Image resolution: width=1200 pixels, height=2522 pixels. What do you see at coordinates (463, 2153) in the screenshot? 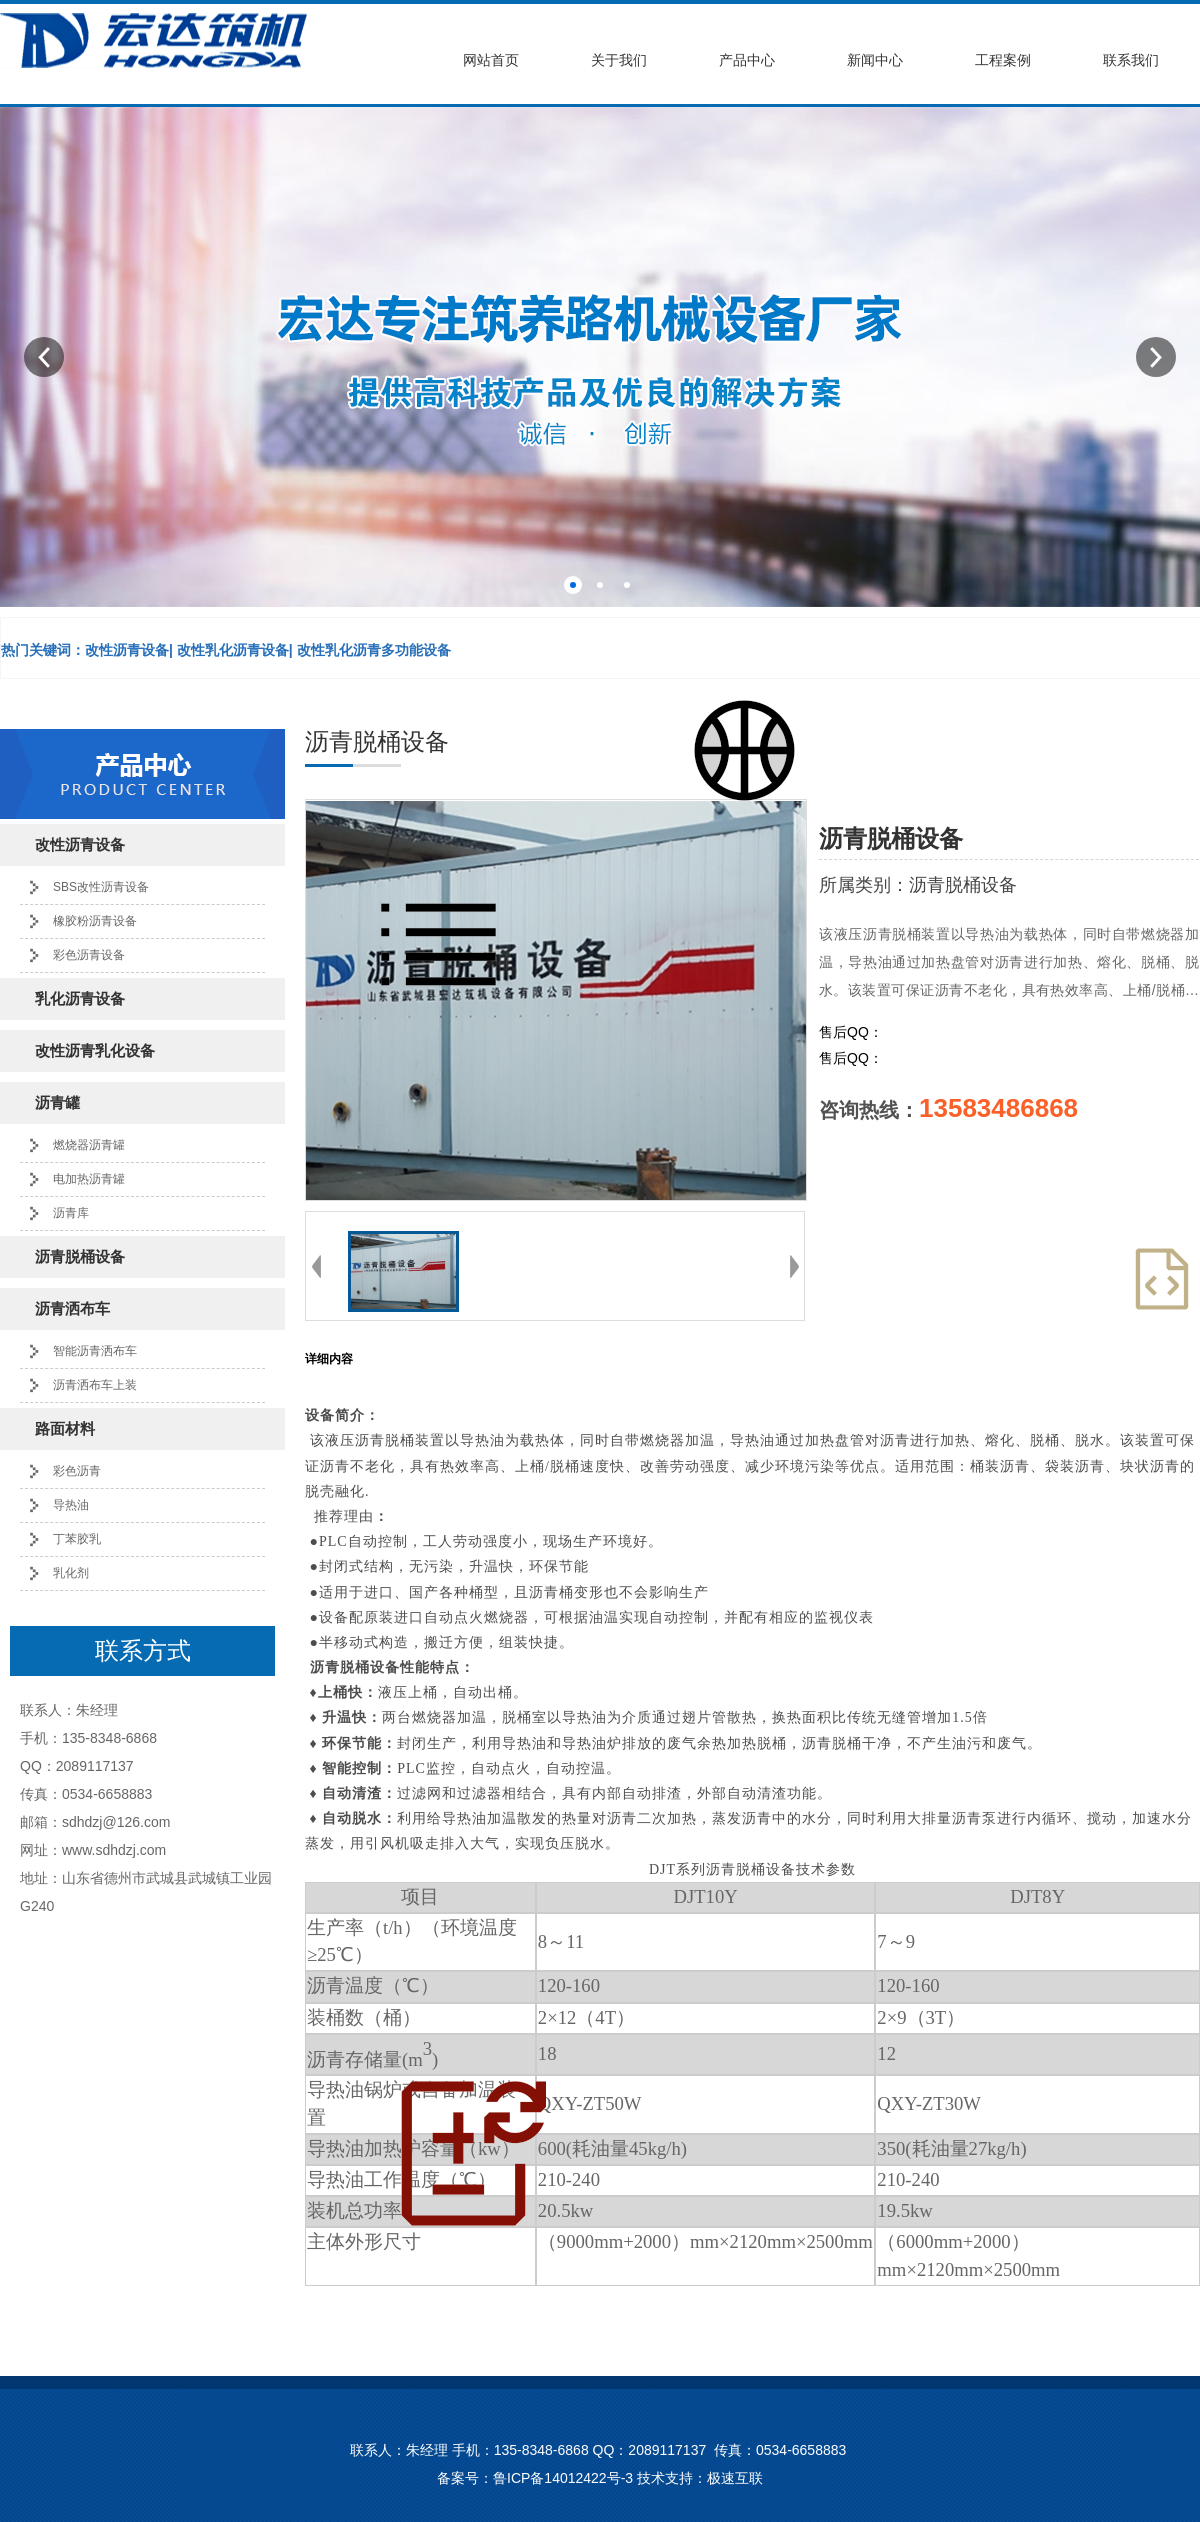
I see `sync or restore an editing session` at bounding box center [463, 2153].